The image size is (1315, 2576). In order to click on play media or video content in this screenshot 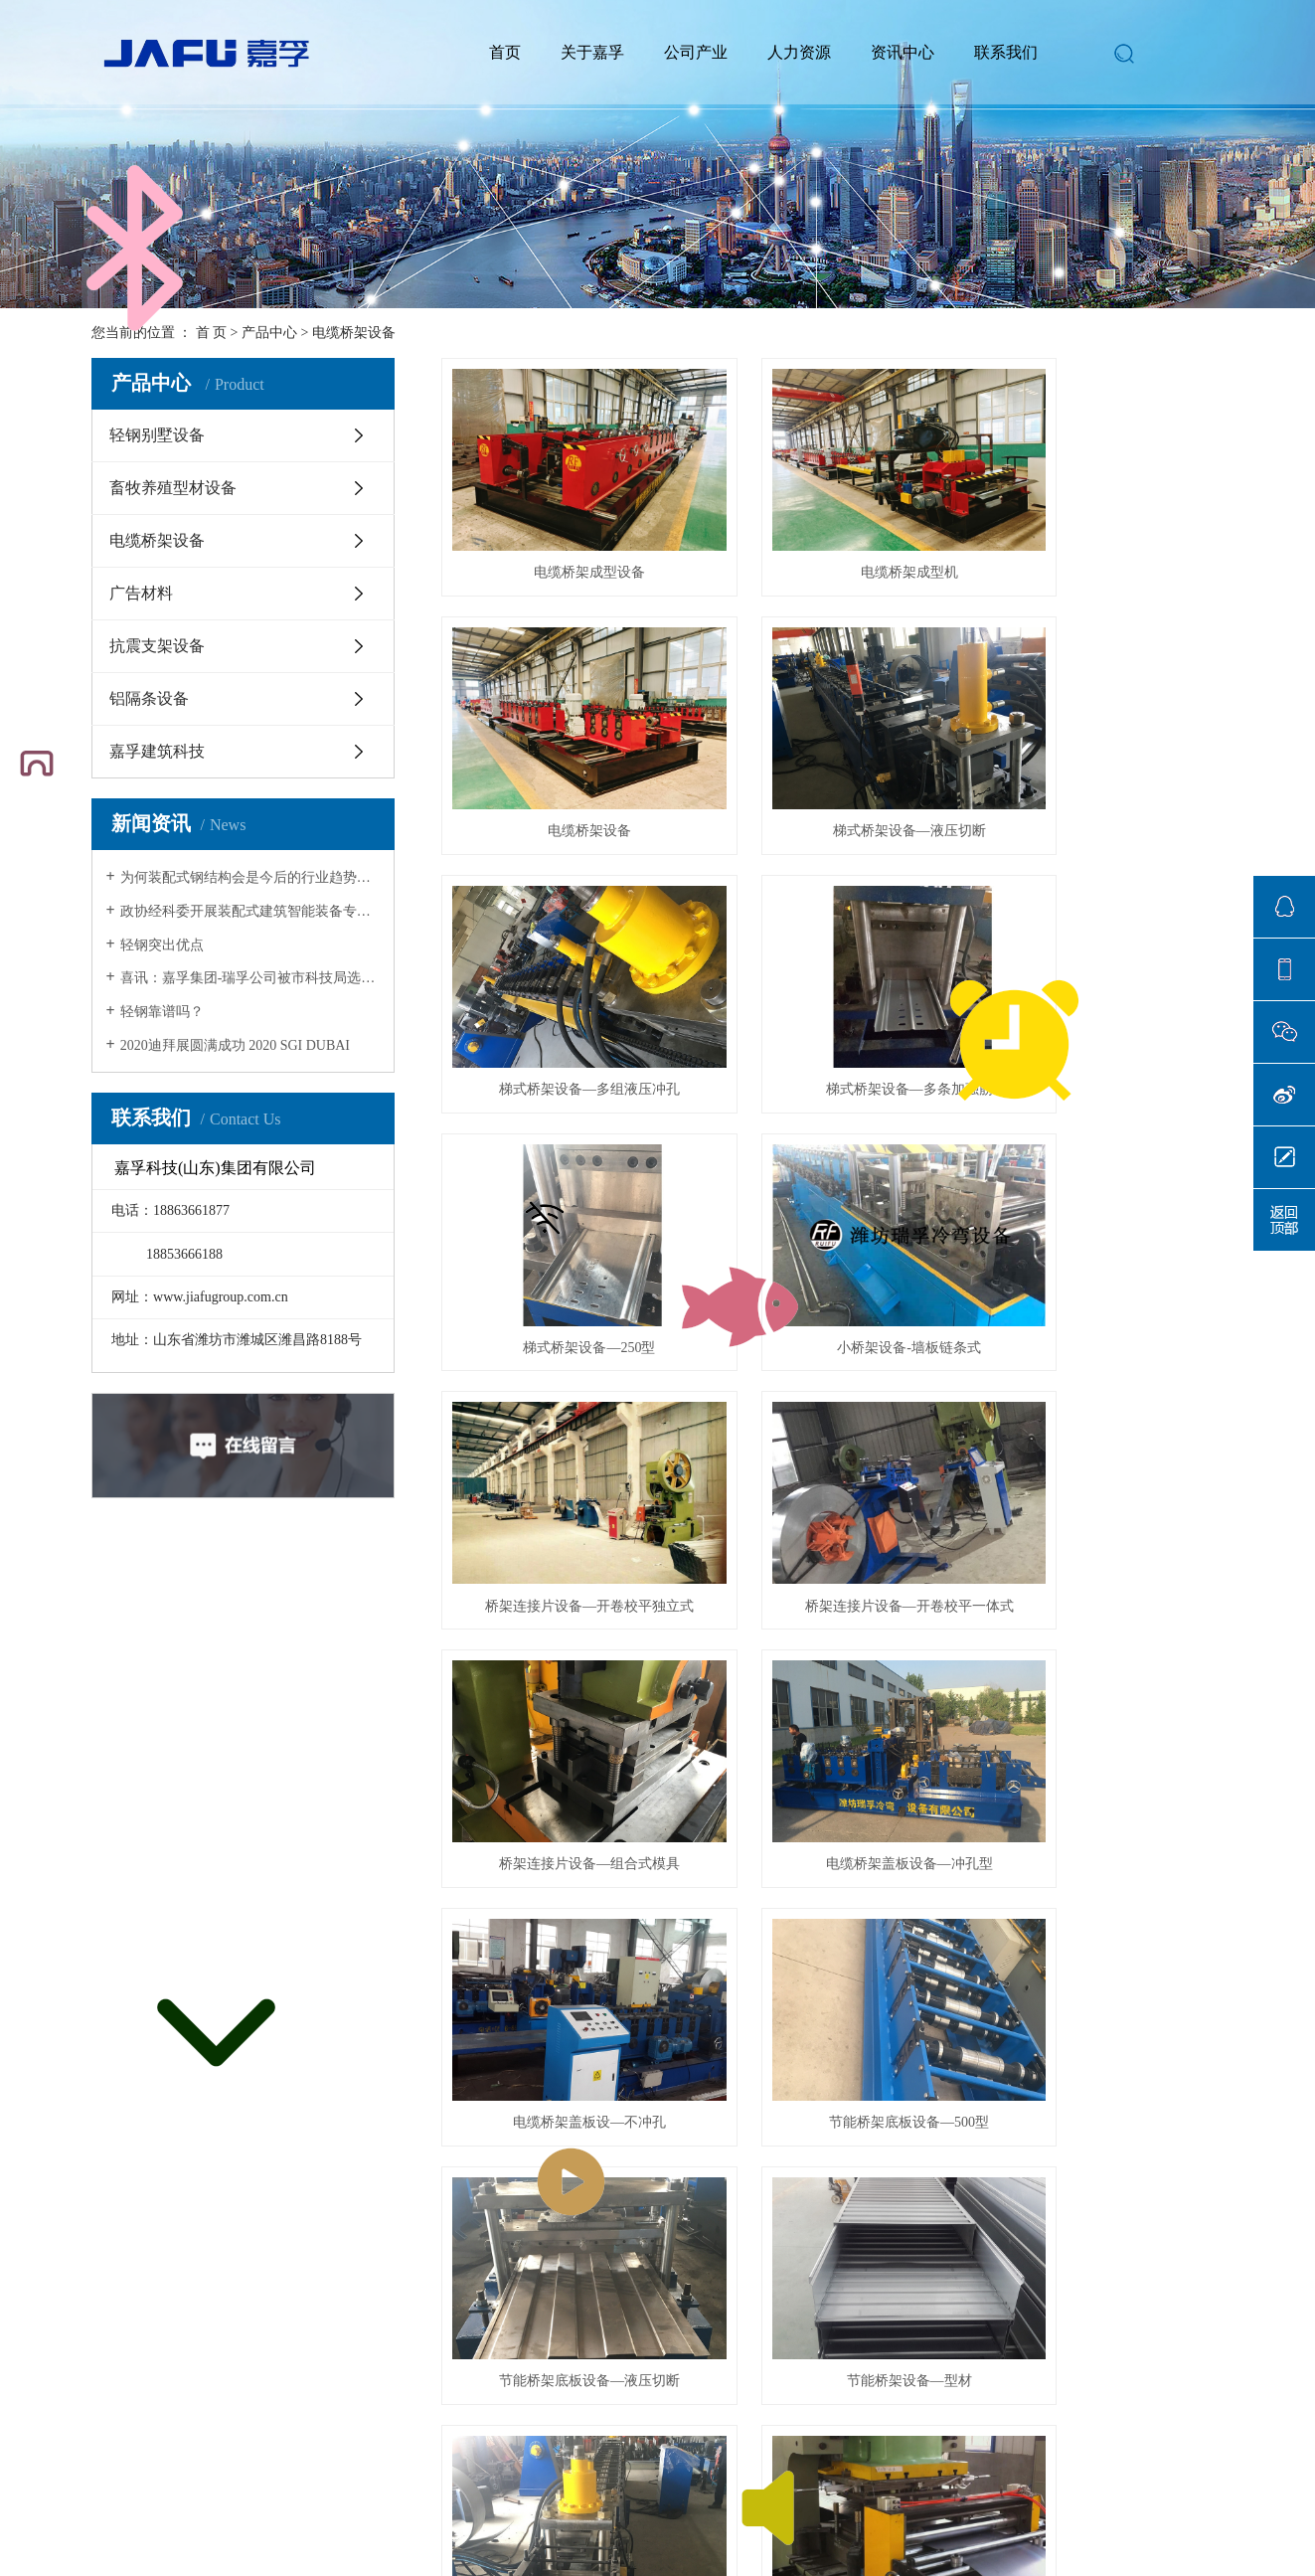, I will do `click(571, 2181)`.